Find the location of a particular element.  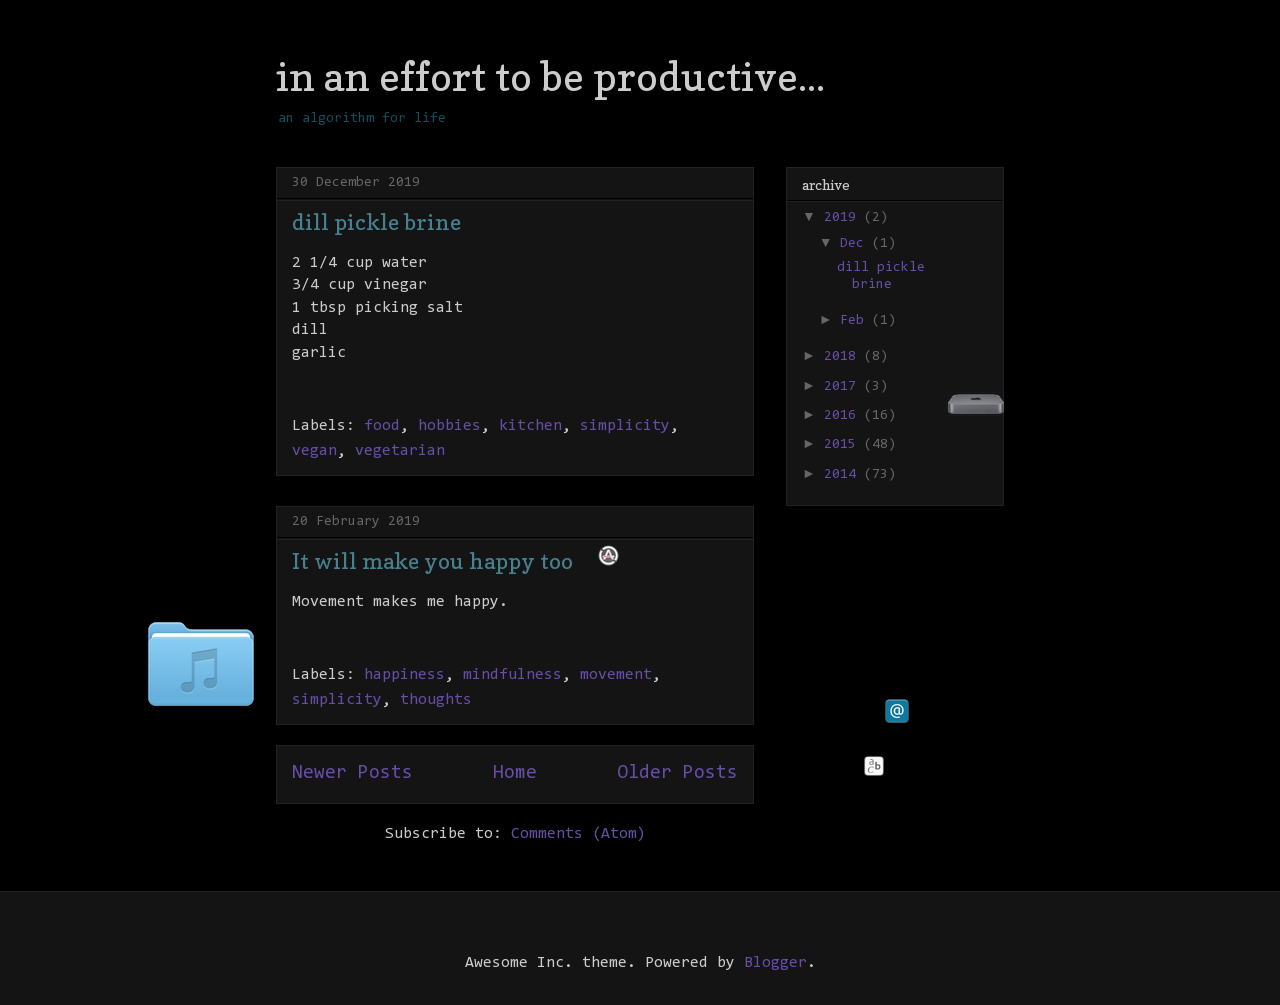

access font and typography settings is located at coordinates (874, 766).